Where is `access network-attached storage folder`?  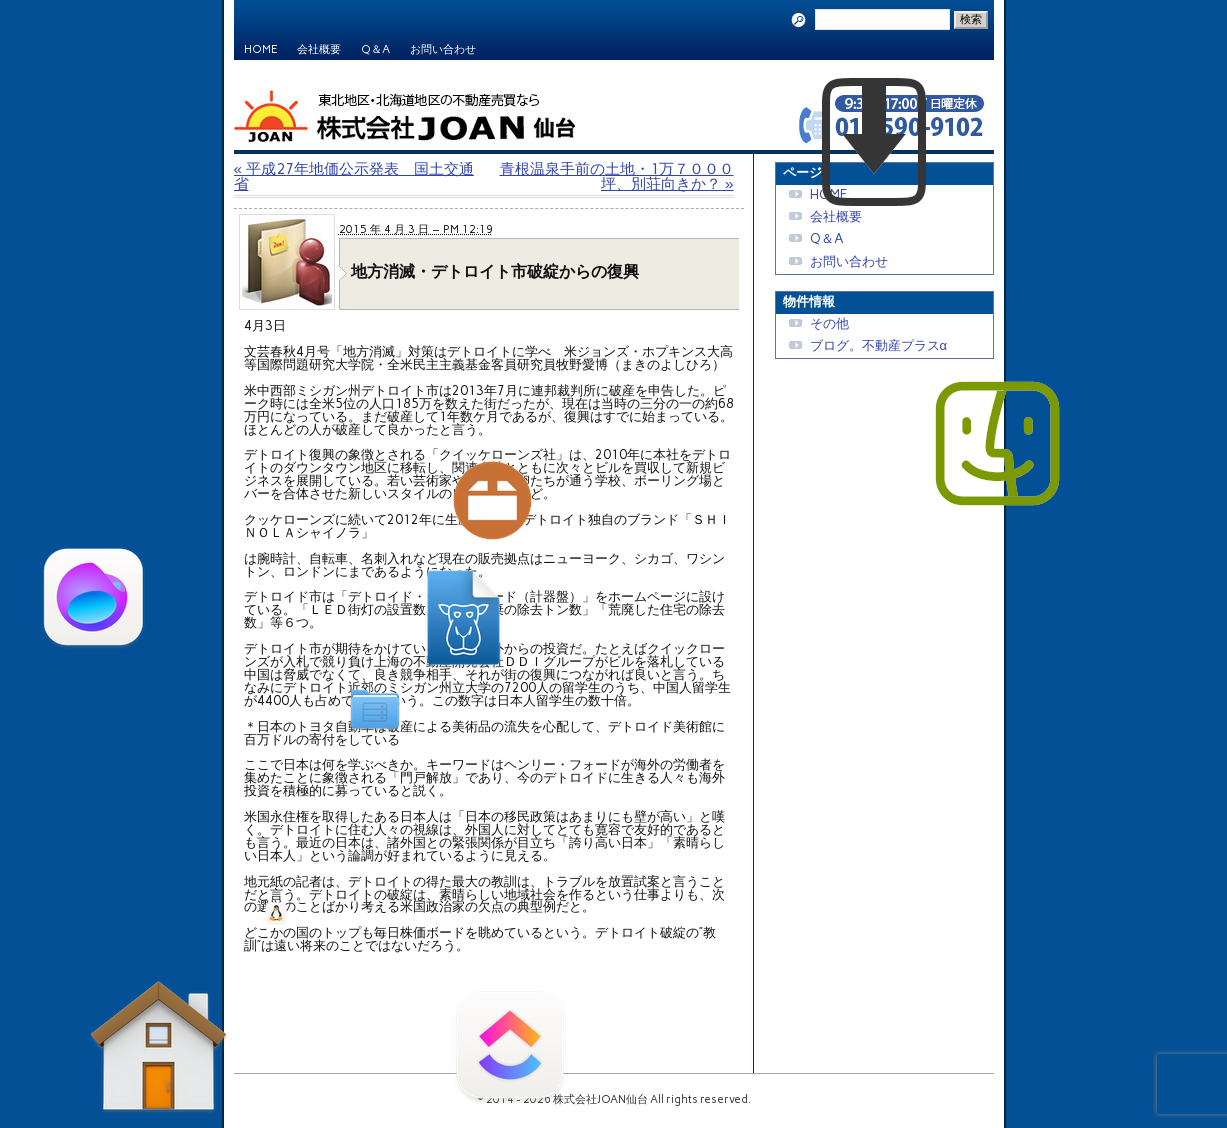
access network-attached storage folder is located at coordinates (375, 709).